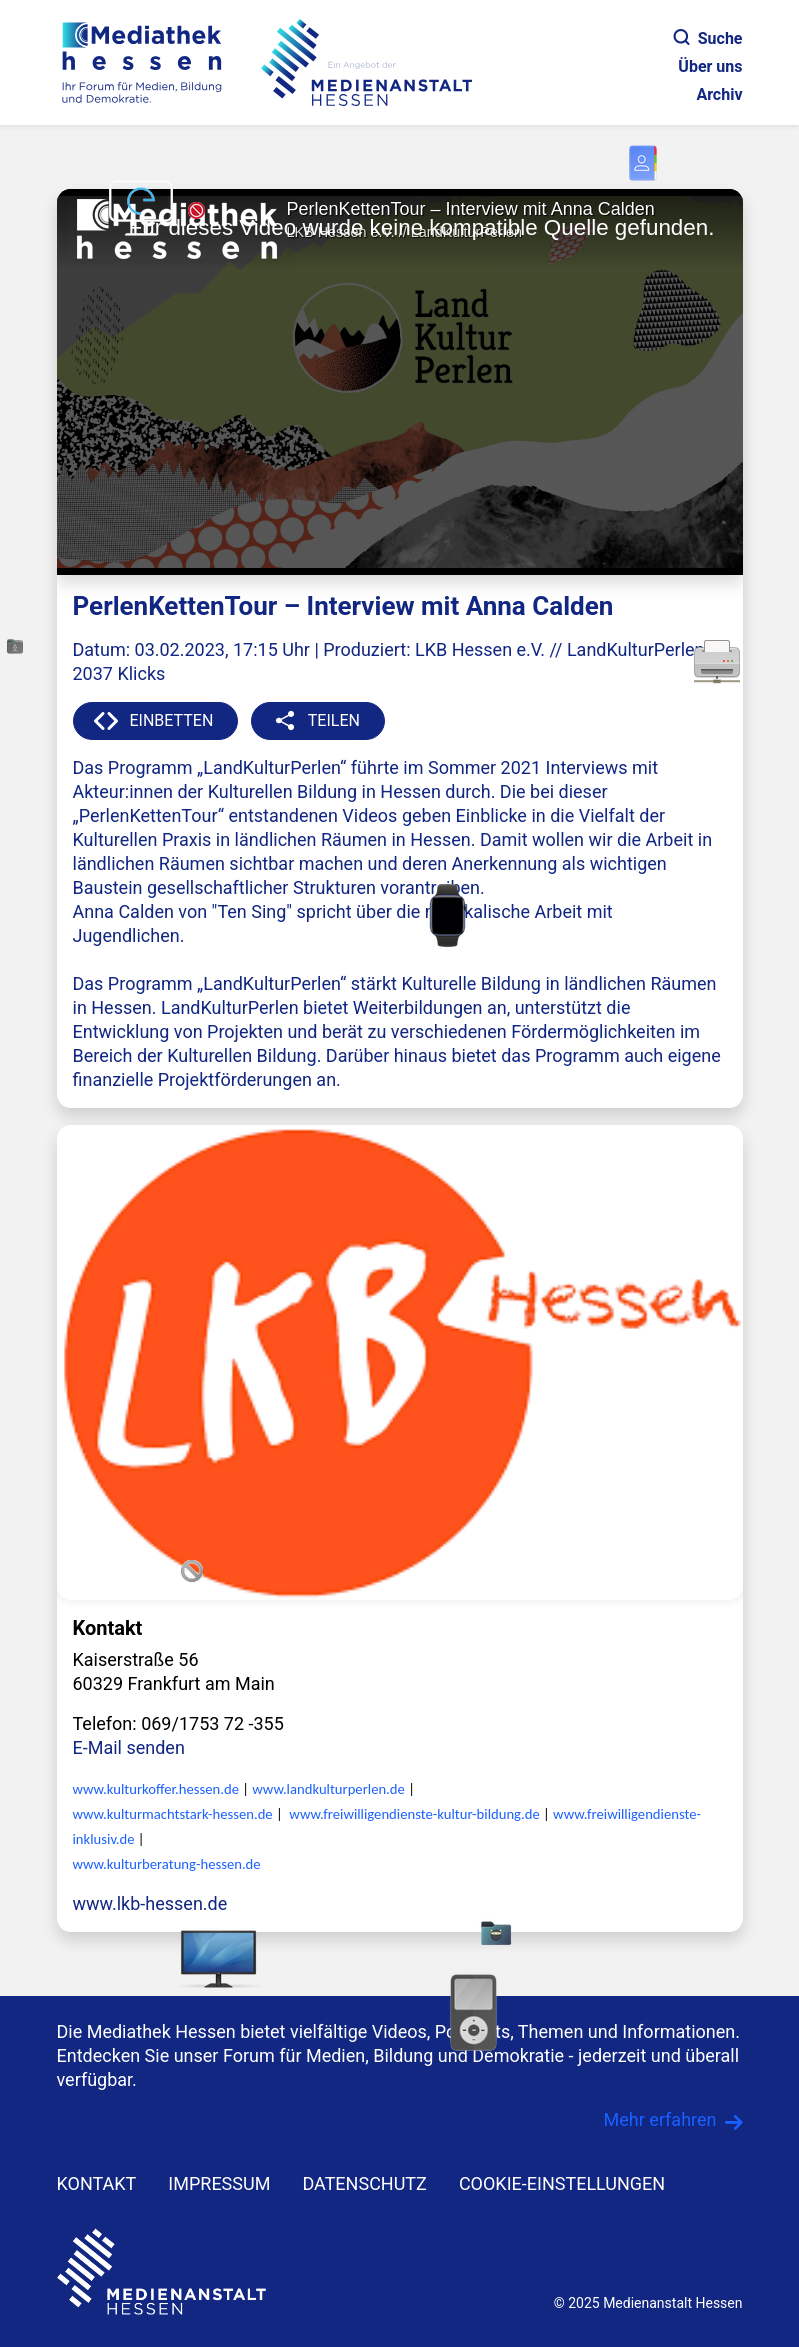  I want to click on connect to a network printer, so click(717, 662).